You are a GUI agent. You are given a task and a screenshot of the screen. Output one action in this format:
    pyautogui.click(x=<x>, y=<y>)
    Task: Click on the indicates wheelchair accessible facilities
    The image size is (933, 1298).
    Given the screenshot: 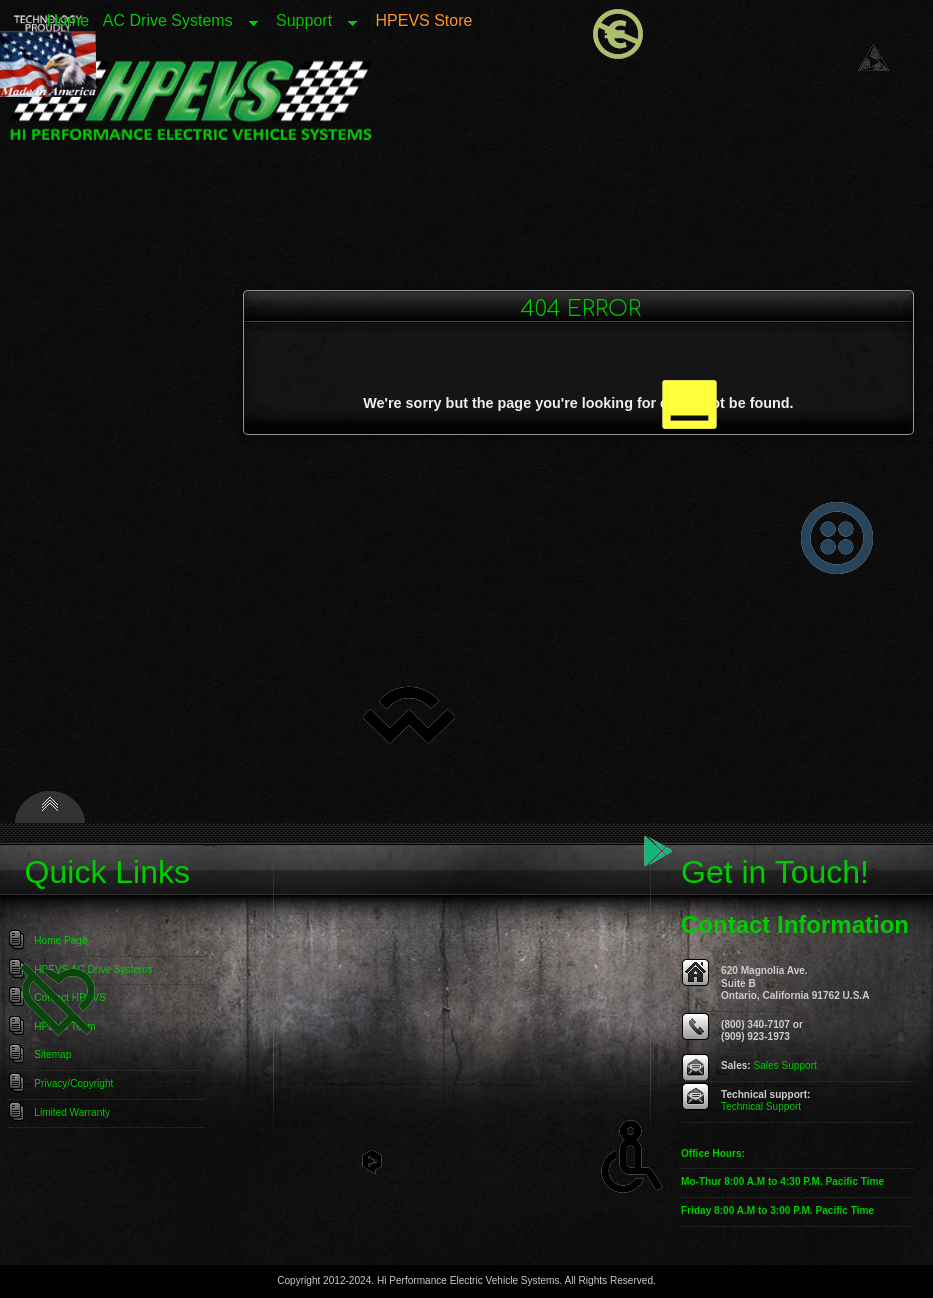 What is the action you would take?
    pyautogui.click(x=630, y=1156)
    